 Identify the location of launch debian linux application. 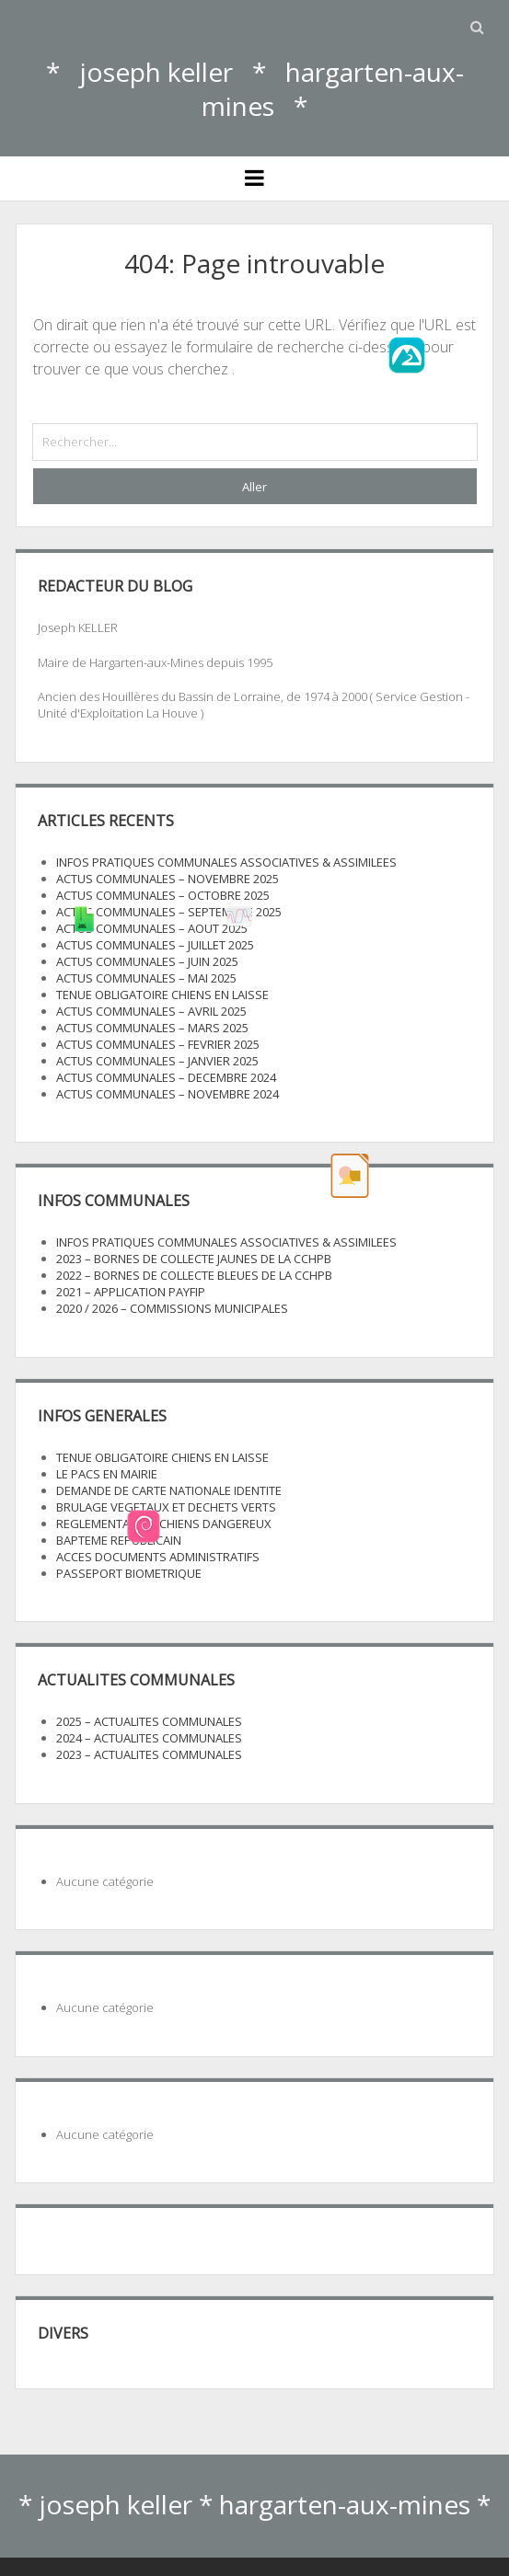
(144, 1526).